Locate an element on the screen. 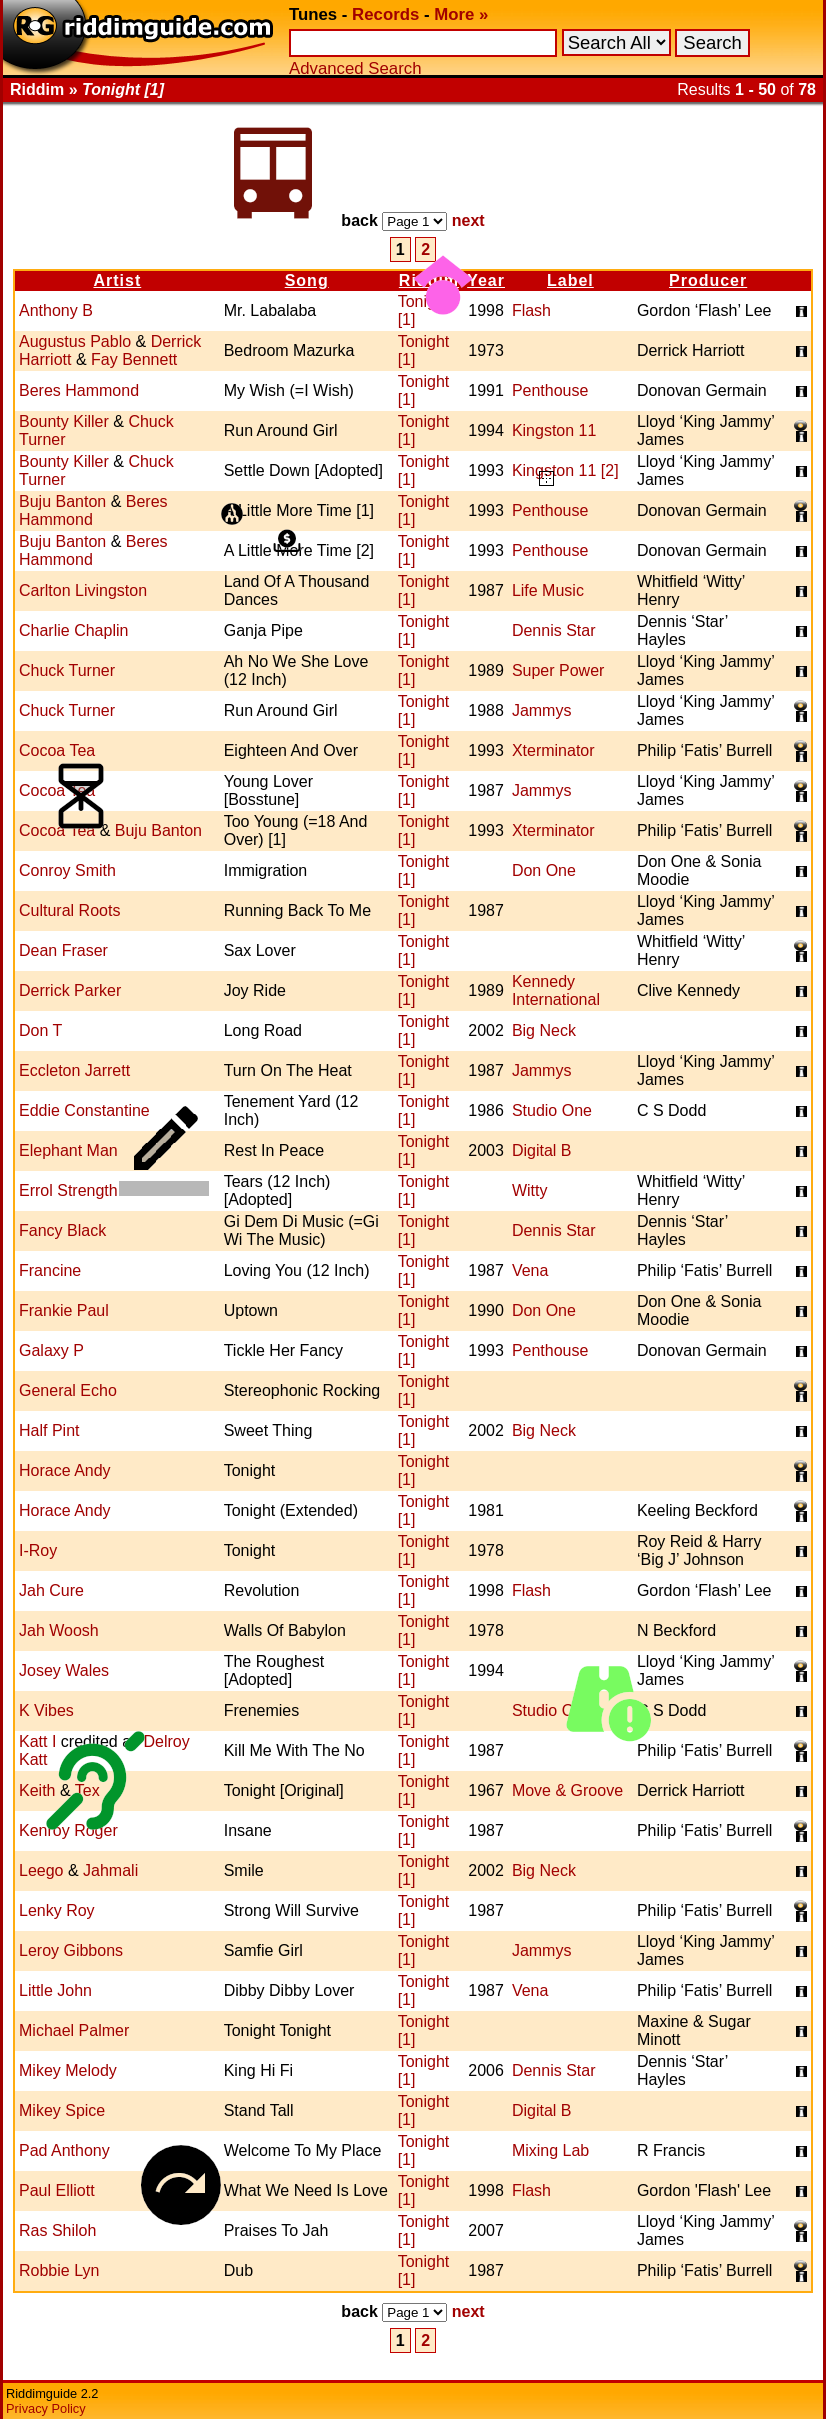 This screenshot has width=826, height=2419. edit or change border color is located at coordinates (164, 1151).